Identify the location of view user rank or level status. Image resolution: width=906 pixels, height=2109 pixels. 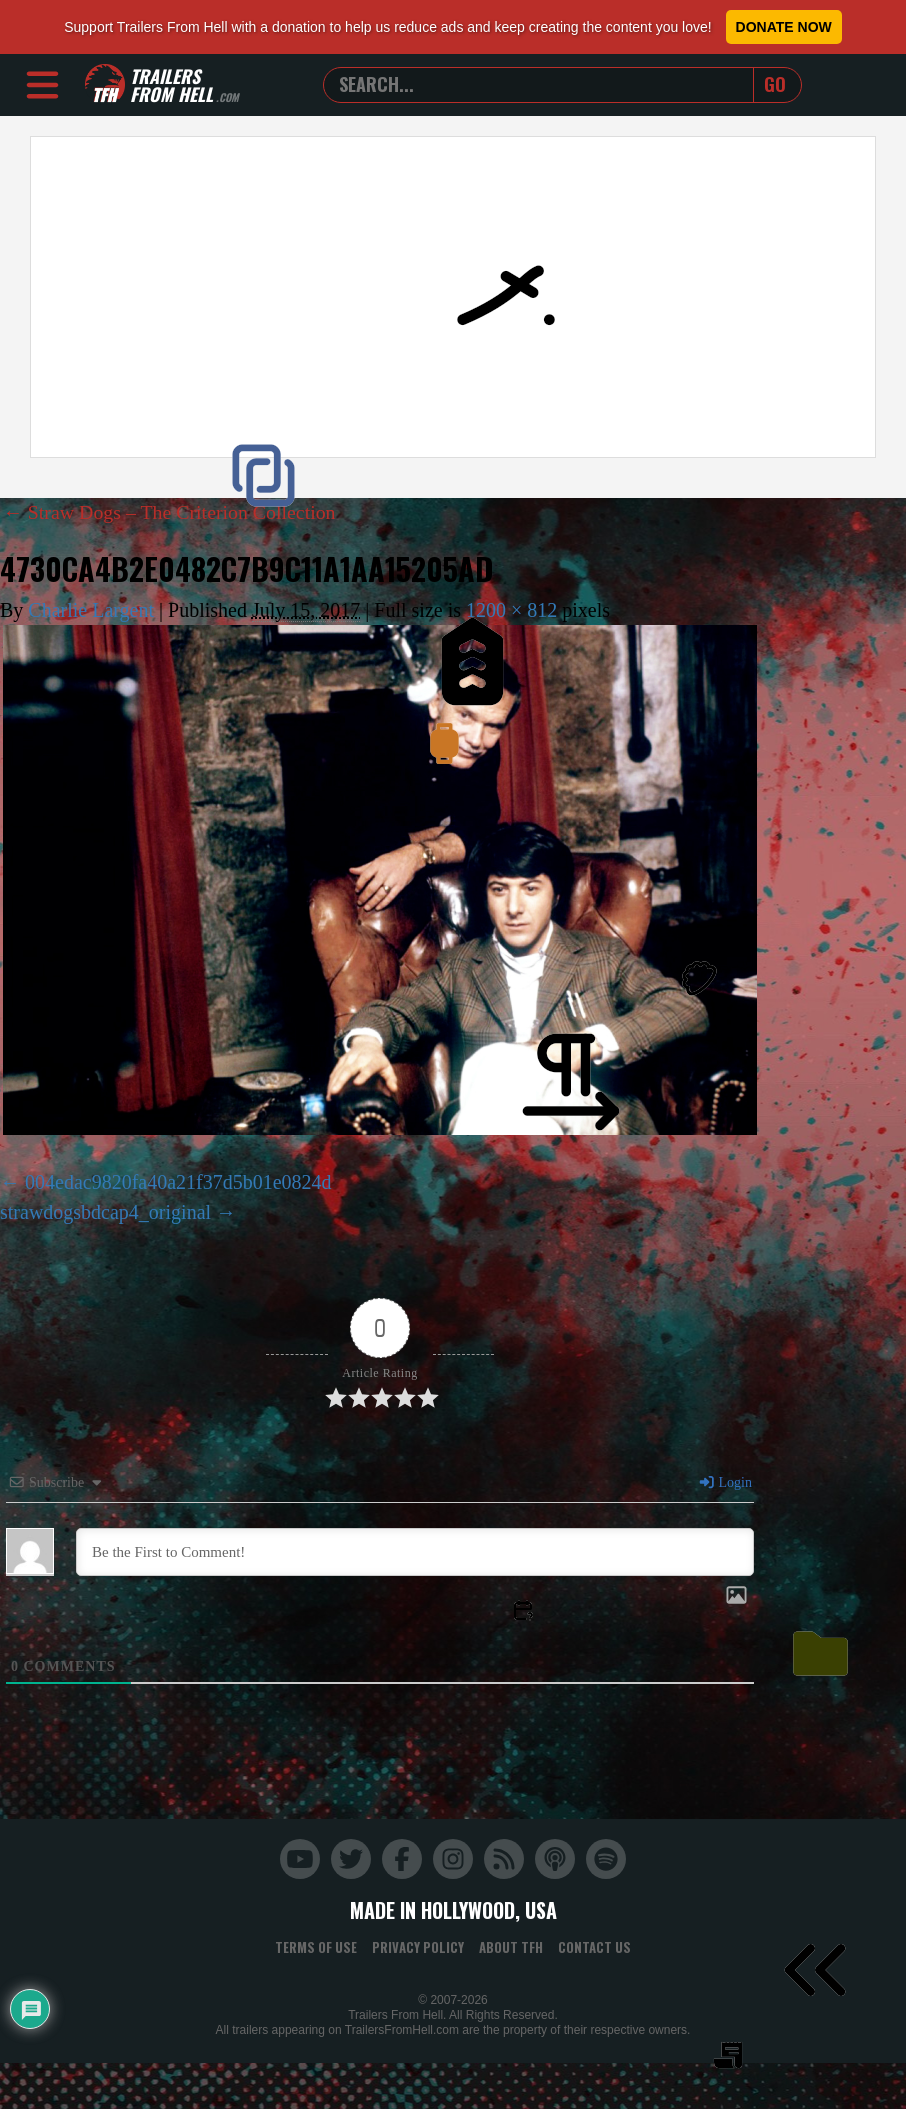
(472, 661).